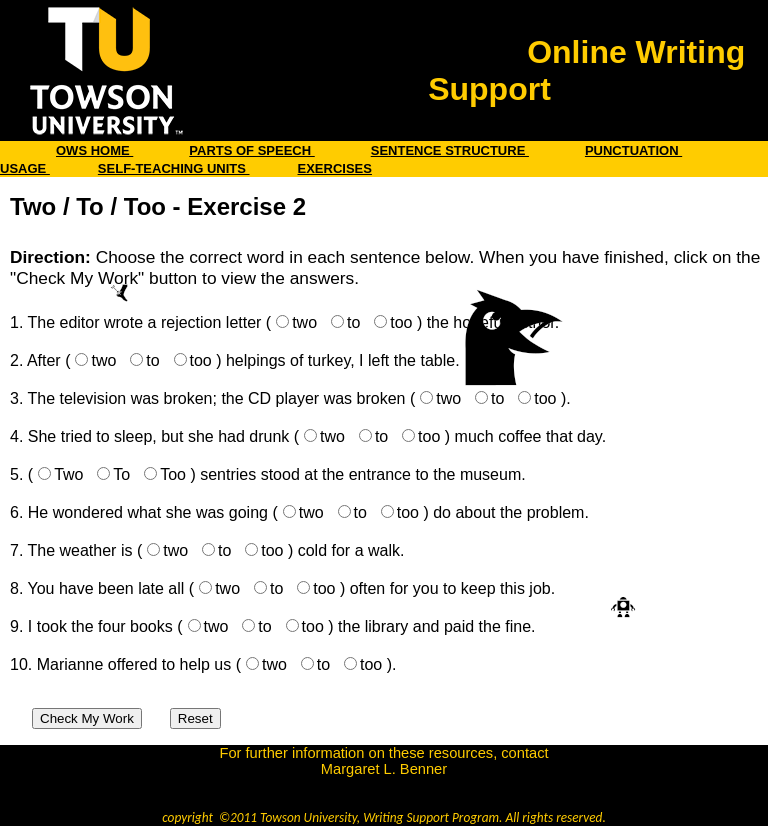 This screenshot has width=768, height=826. I want to click on indicates a character's weakness or vulnerability, so click(119, 293).